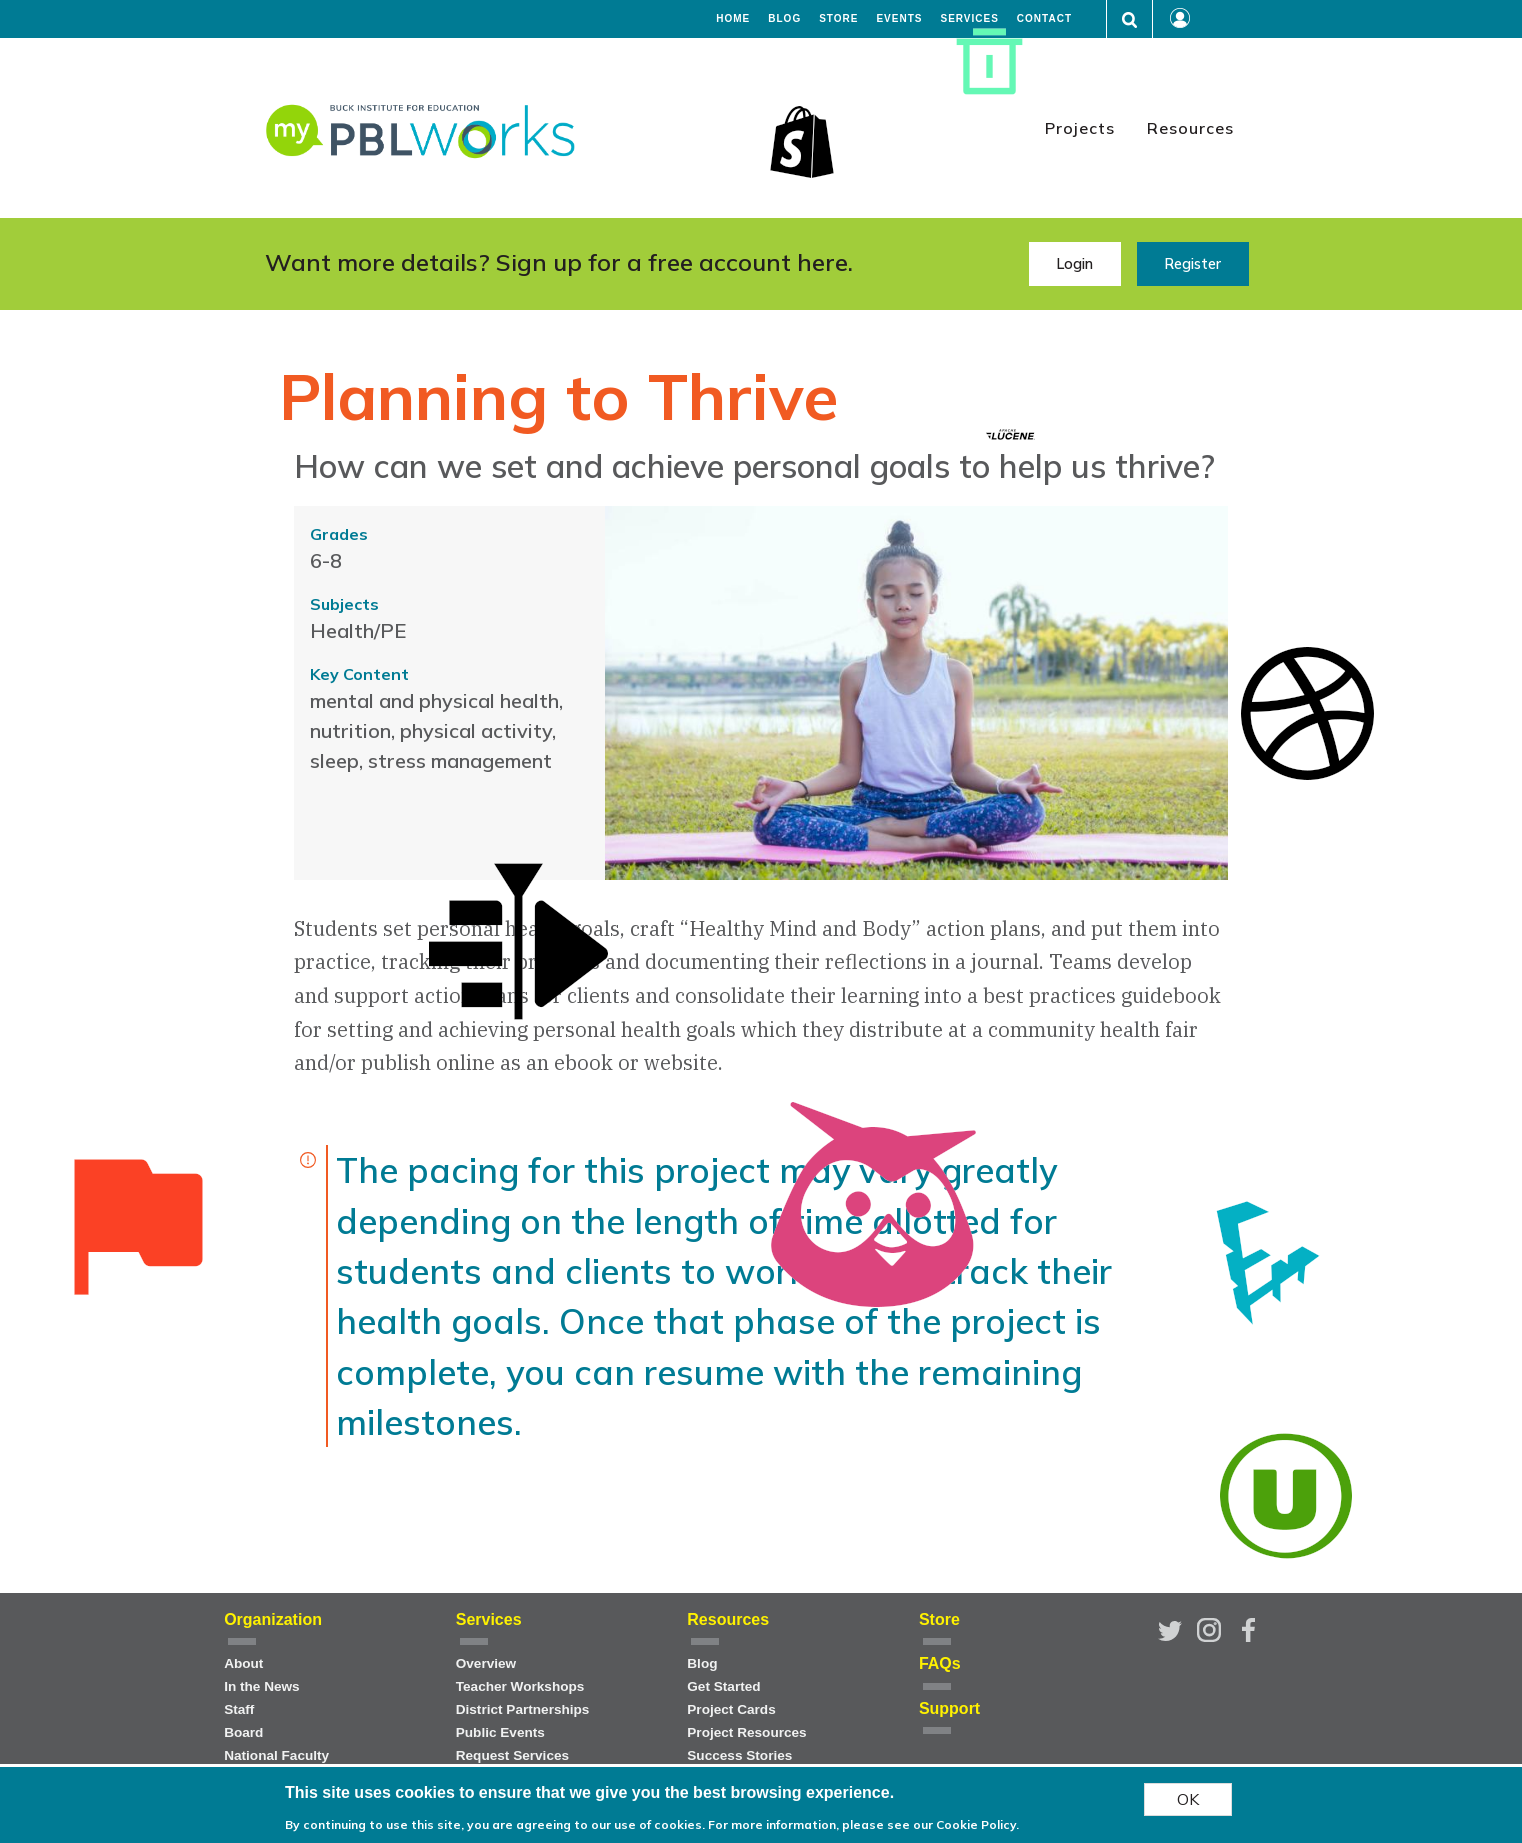 This screenshot has height=1843, width=1522. What do you see at coordinates (1268, 1263) in the screenshot?
I see `linode cloud hosting service logo` at bounding box center [1268, 1263].